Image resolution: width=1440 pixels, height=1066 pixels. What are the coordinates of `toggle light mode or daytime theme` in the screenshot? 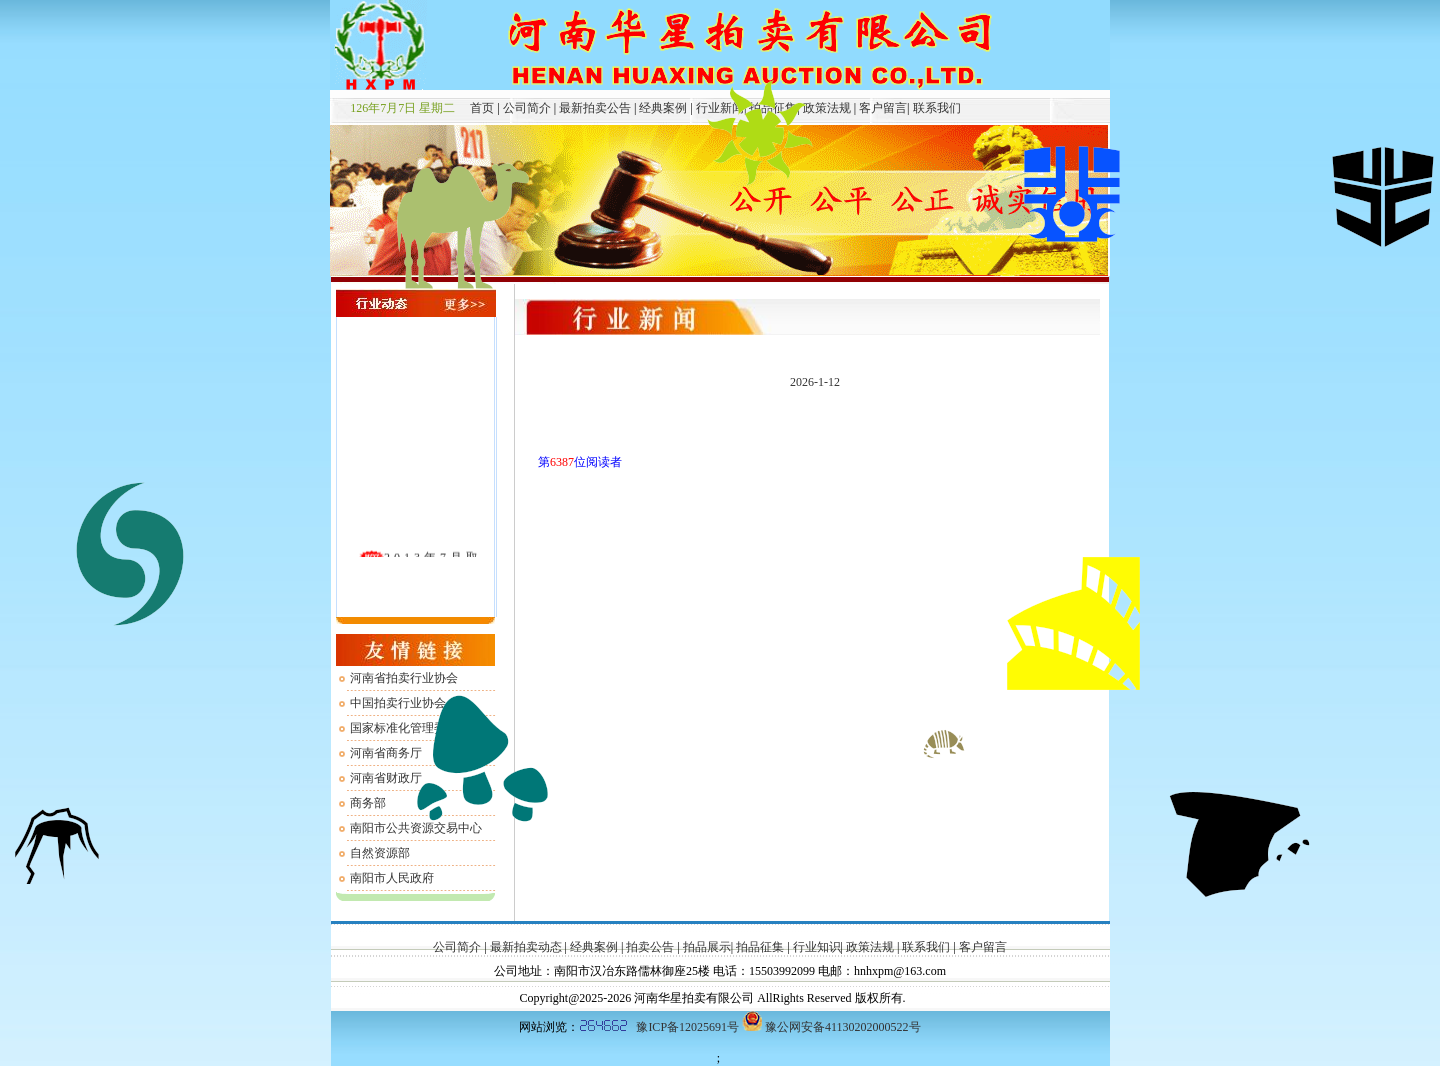 It's located at (759, 133).